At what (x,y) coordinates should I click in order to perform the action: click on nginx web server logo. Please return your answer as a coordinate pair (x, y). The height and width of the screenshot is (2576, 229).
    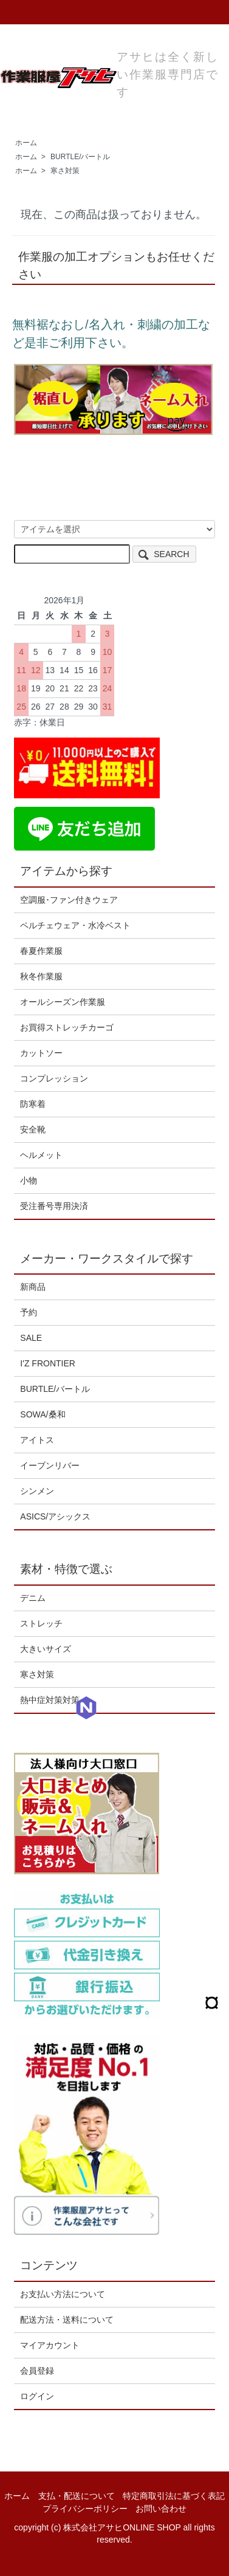
    Looking at the image, I should click on (86, 1708).